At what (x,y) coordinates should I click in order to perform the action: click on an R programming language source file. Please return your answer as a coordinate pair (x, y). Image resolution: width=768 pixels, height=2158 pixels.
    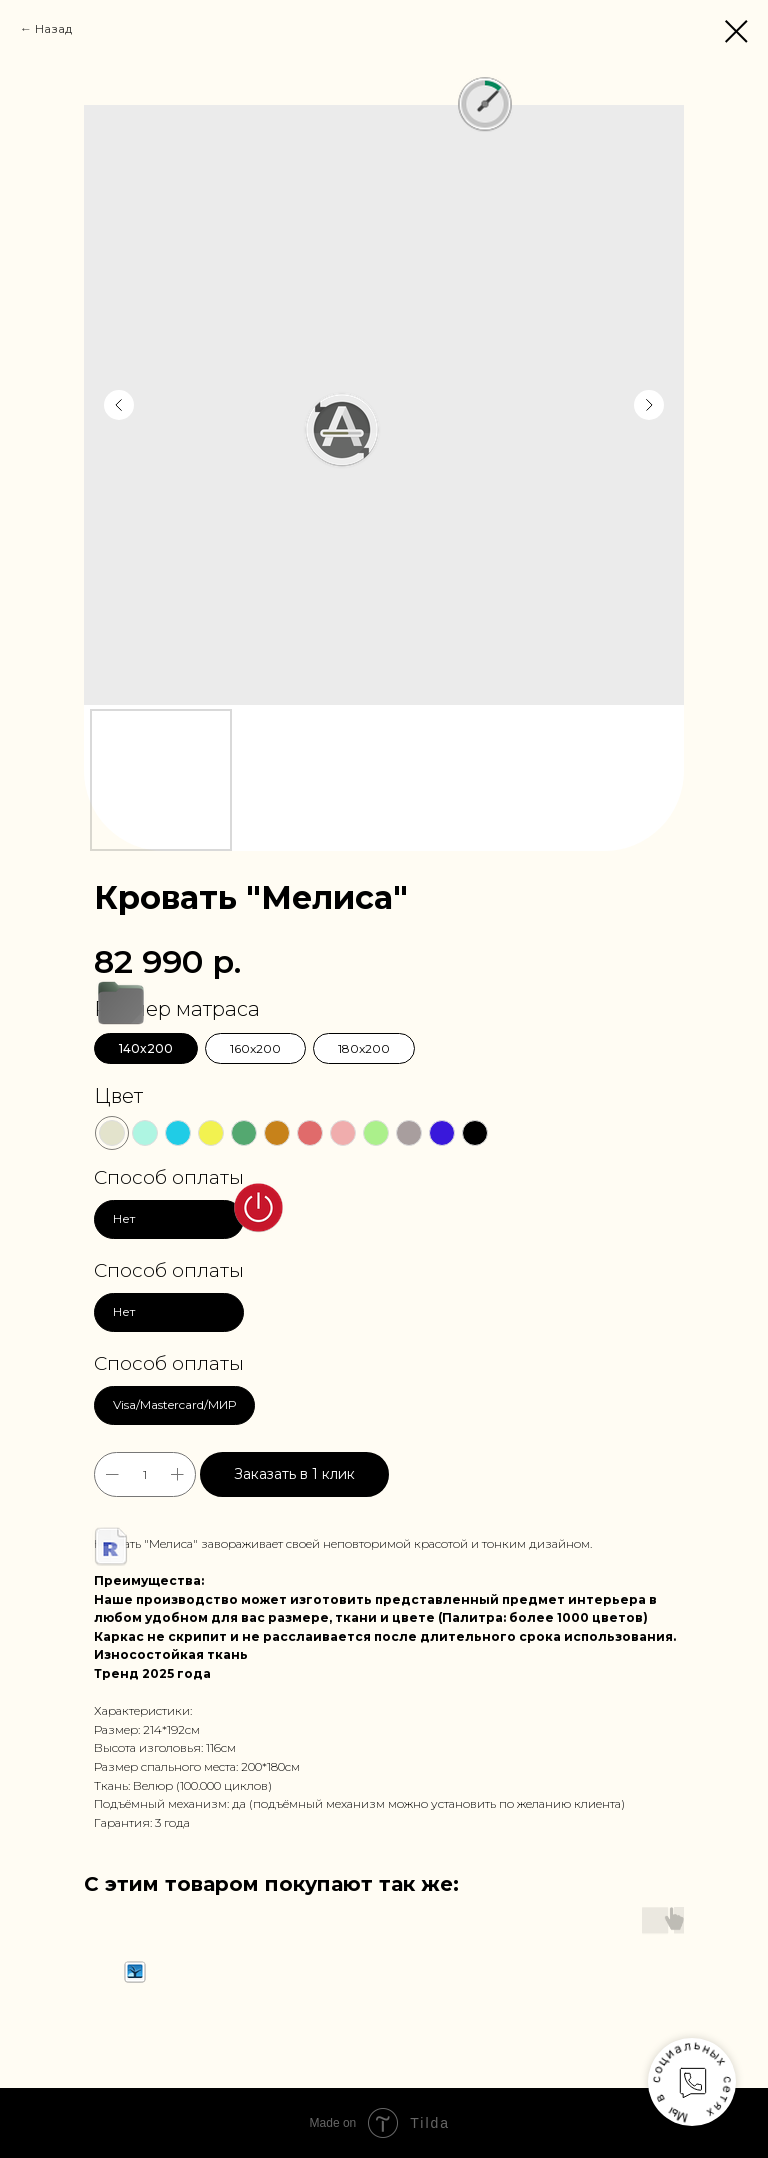
    Looking at the image, I should click on (111, 1546).